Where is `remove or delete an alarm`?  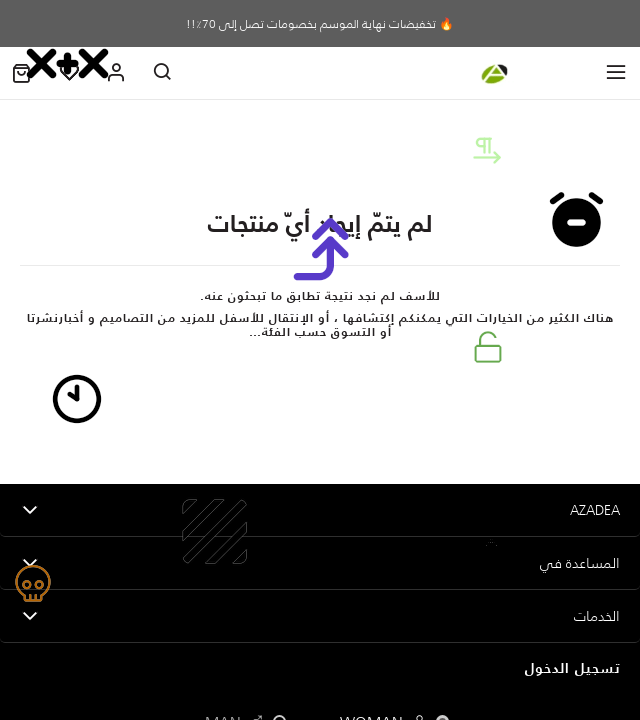
remove or delete an alarm is located at coordinates (576, 219).